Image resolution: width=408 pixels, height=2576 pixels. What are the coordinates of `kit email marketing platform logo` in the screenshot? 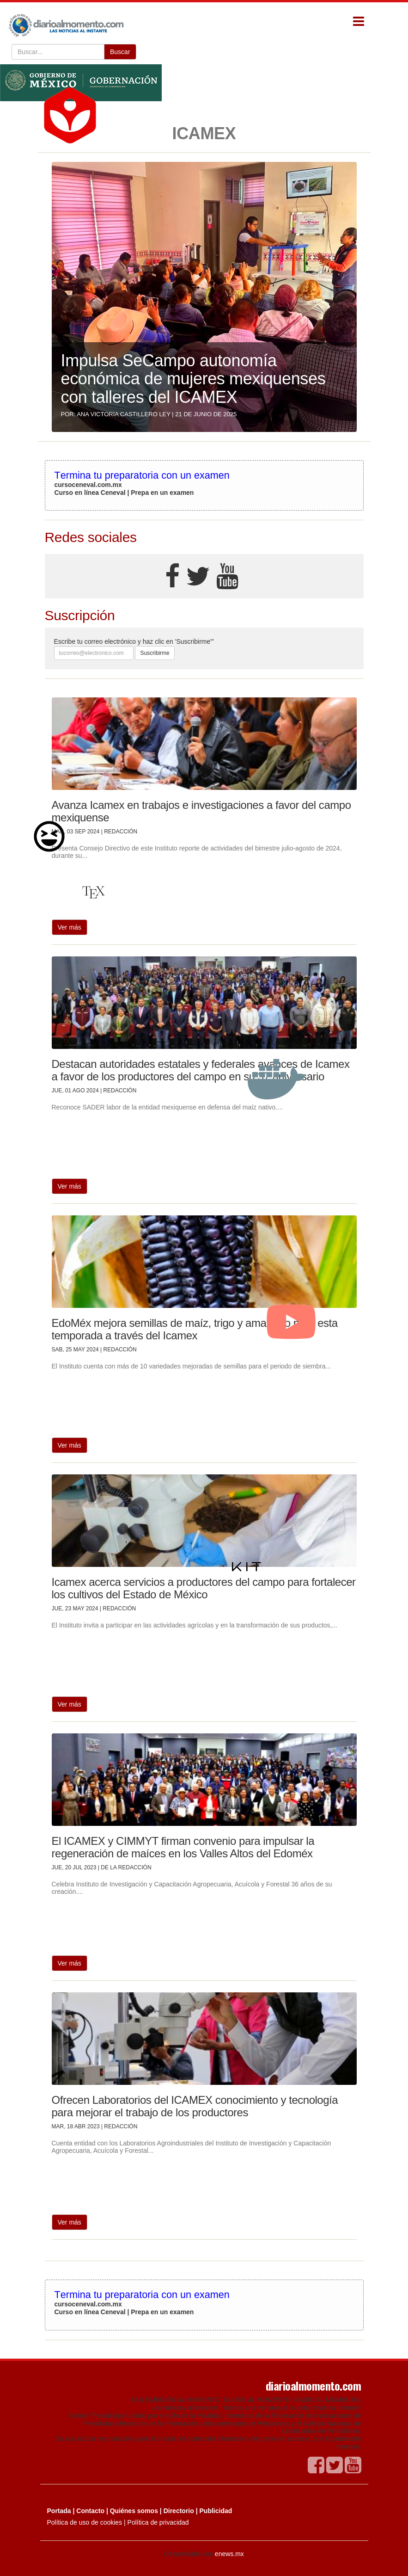 It's located at (246, 1566).